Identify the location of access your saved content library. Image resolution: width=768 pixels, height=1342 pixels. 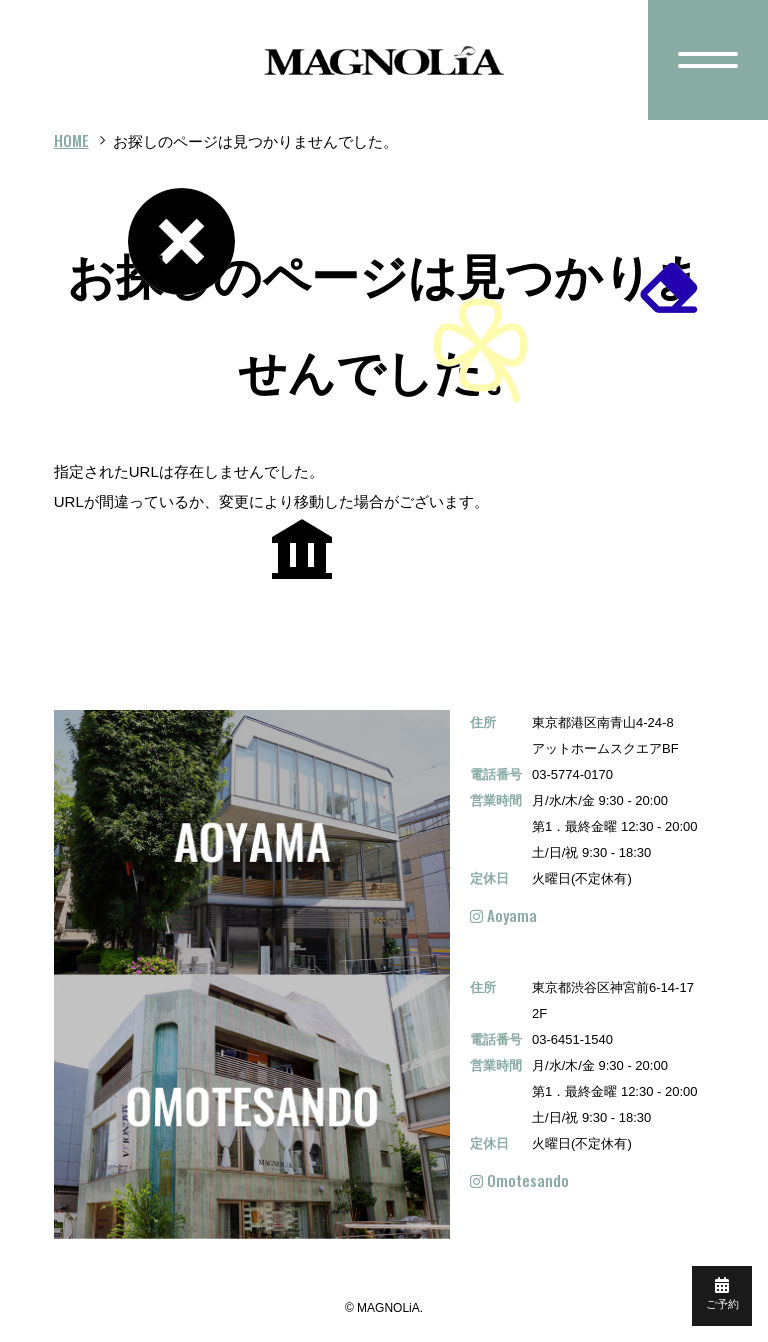
(302, 549).